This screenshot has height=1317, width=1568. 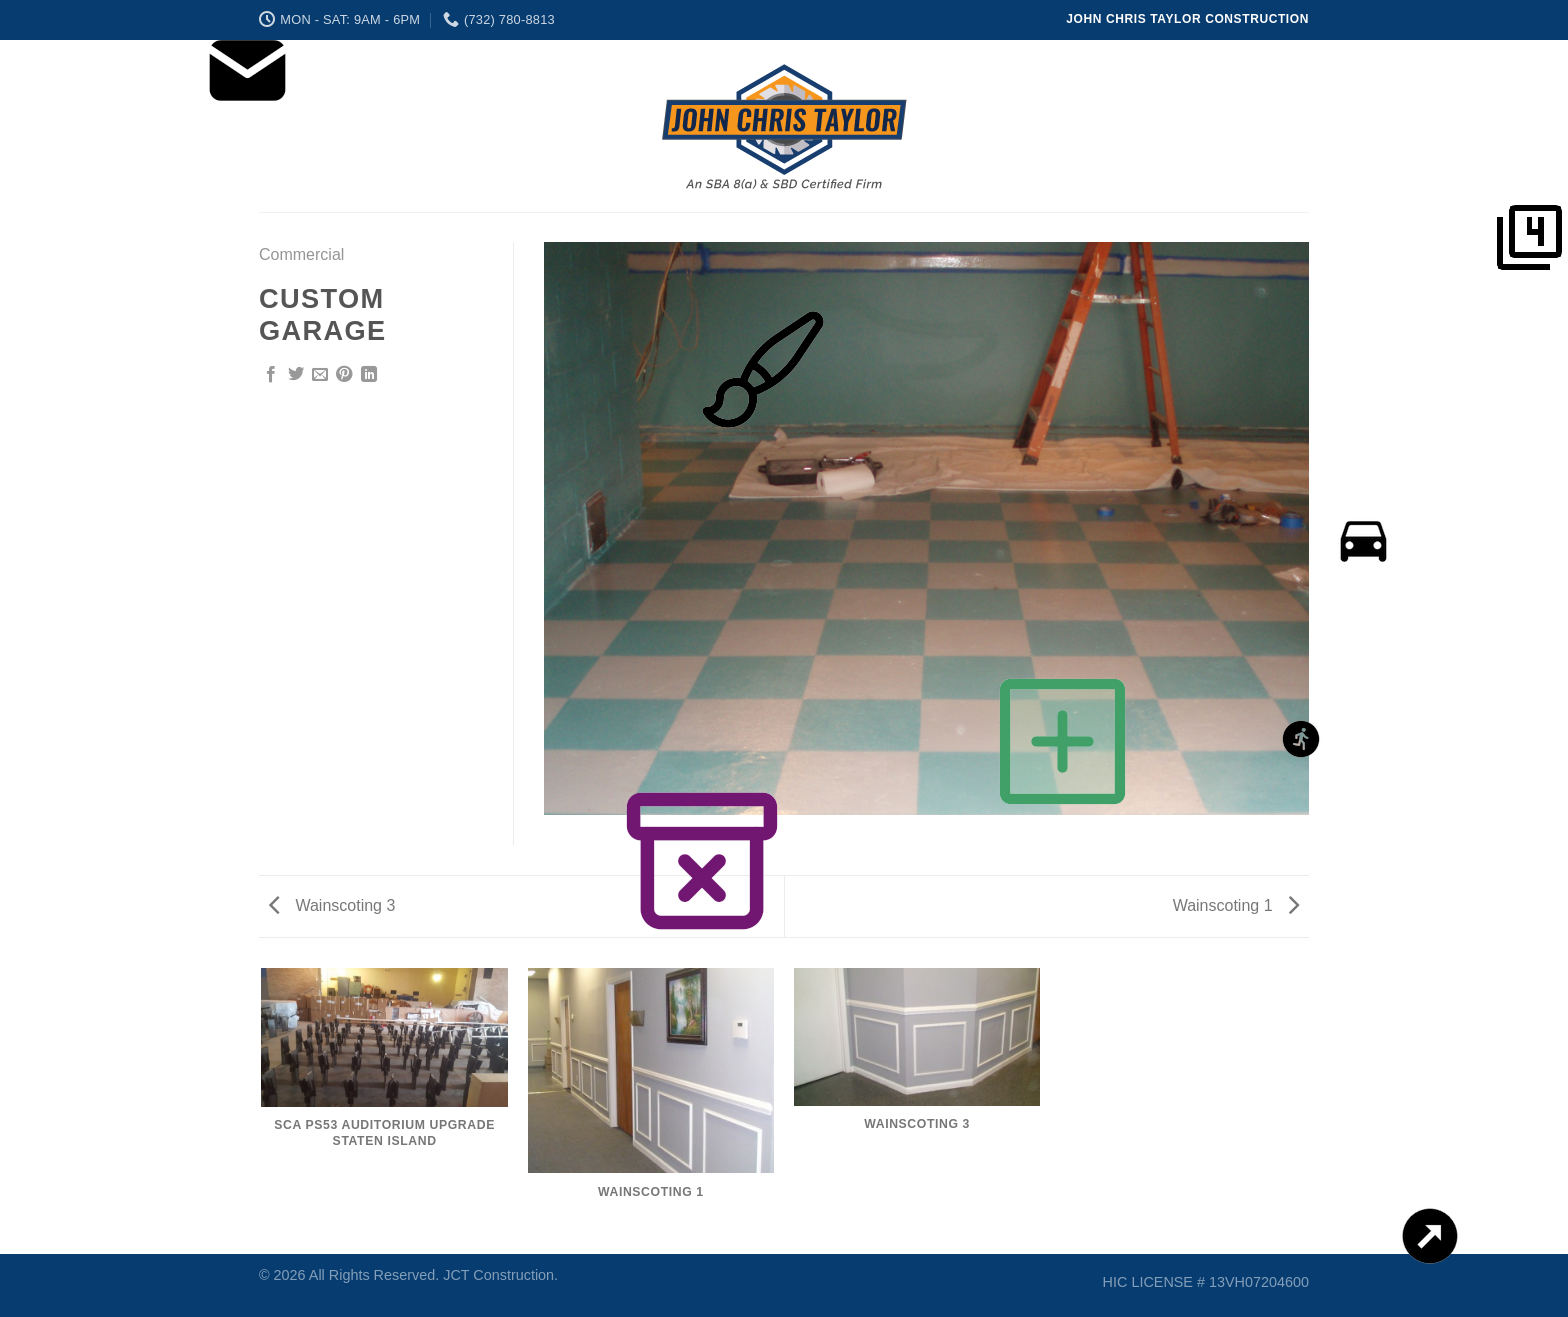 I want to click on time to leave notification for upcoming trip, so click(x=1363, y=541).